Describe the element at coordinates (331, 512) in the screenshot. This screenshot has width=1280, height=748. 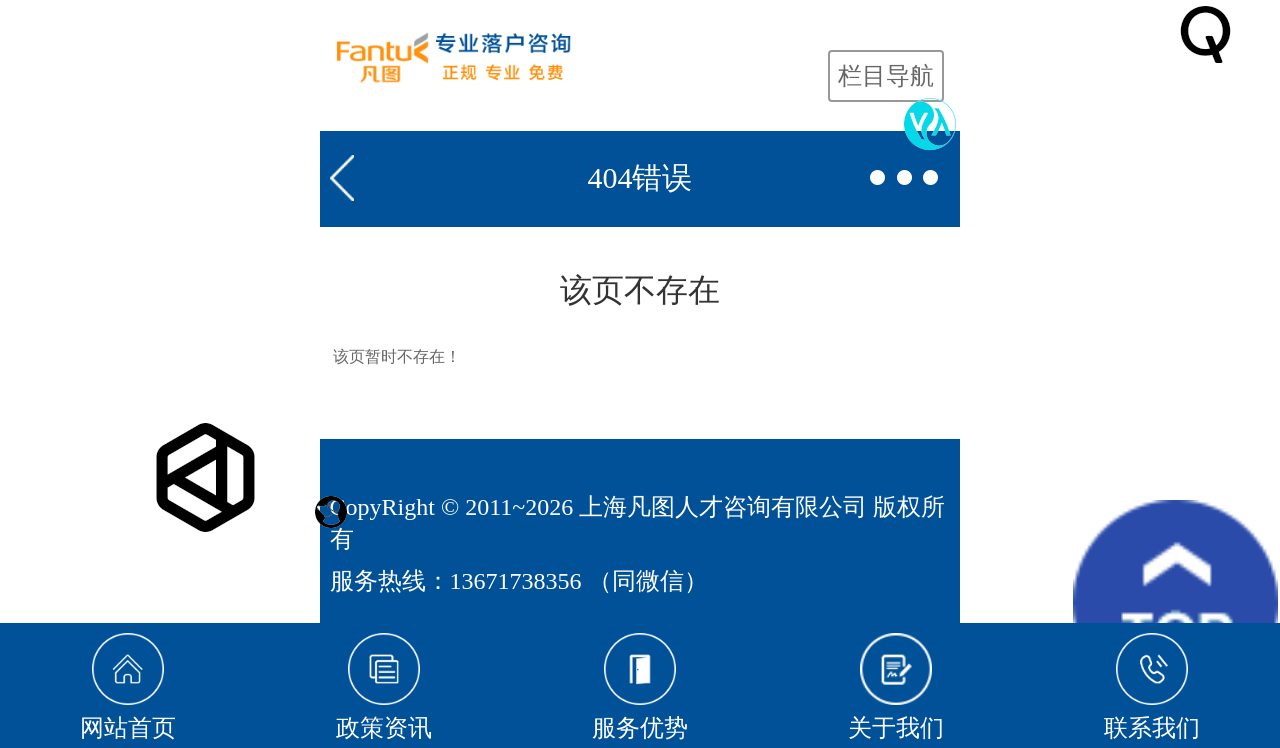
I see `open Mullvad VPN app` at that location.